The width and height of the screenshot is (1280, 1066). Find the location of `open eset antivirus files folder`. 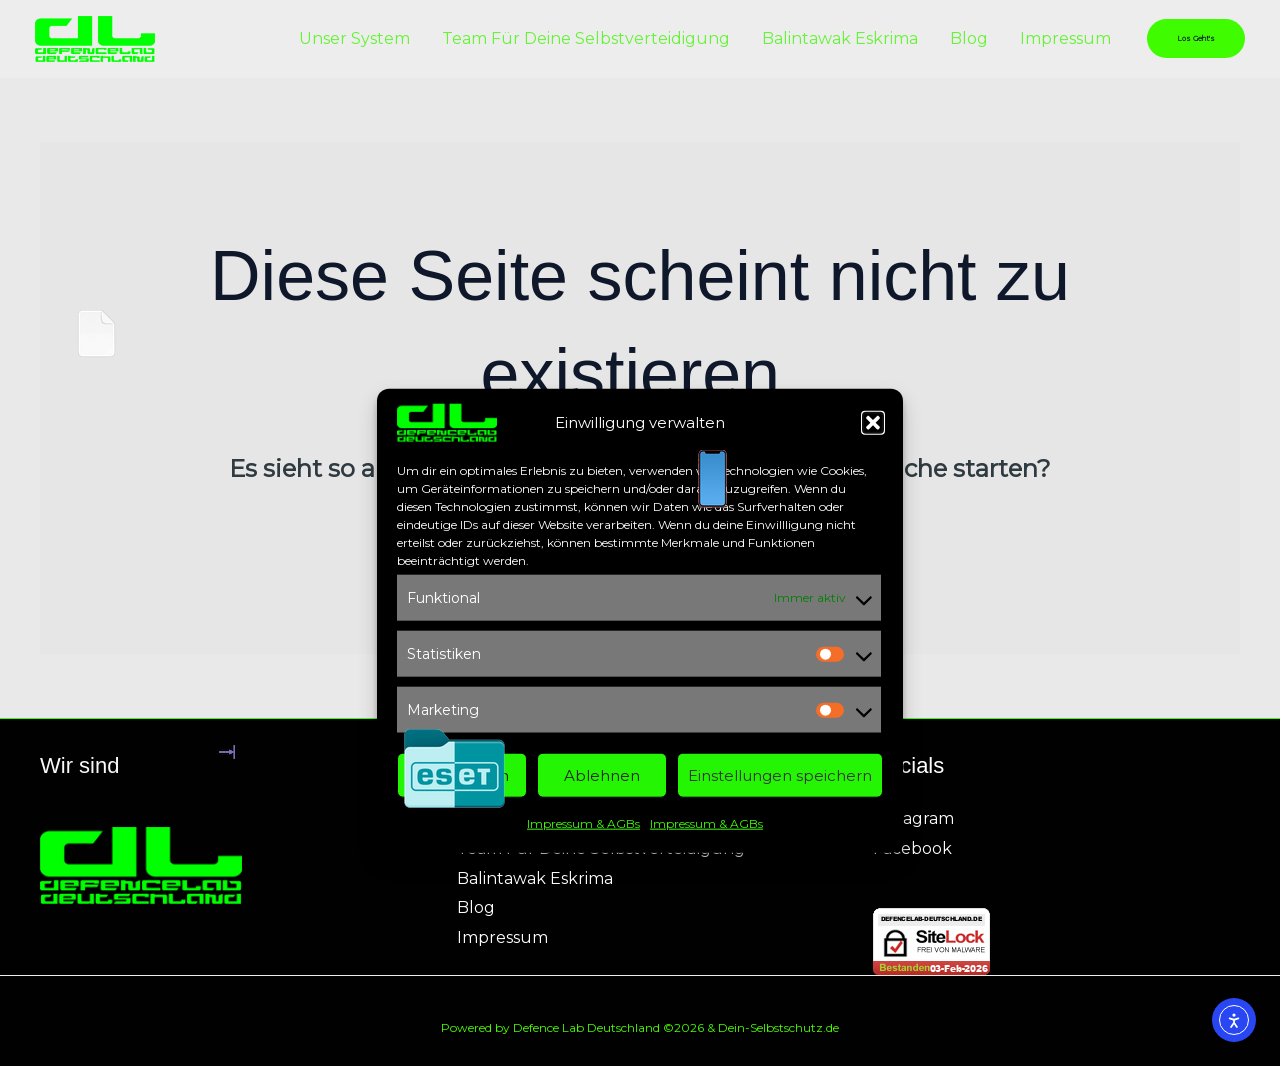

open eset antivirus files folder is located at coordinates (454, 771).